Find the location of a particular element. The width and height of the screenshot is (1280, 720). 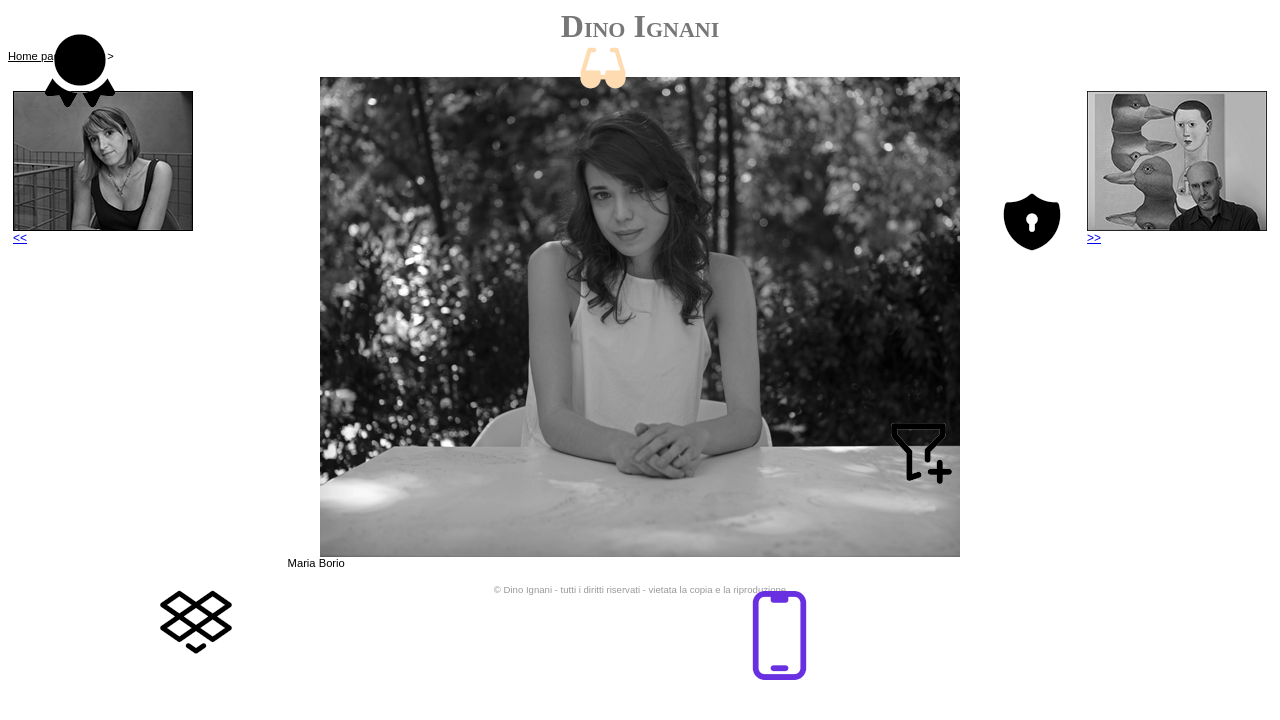

access mobile device settings is located at coordinates (779, 635).